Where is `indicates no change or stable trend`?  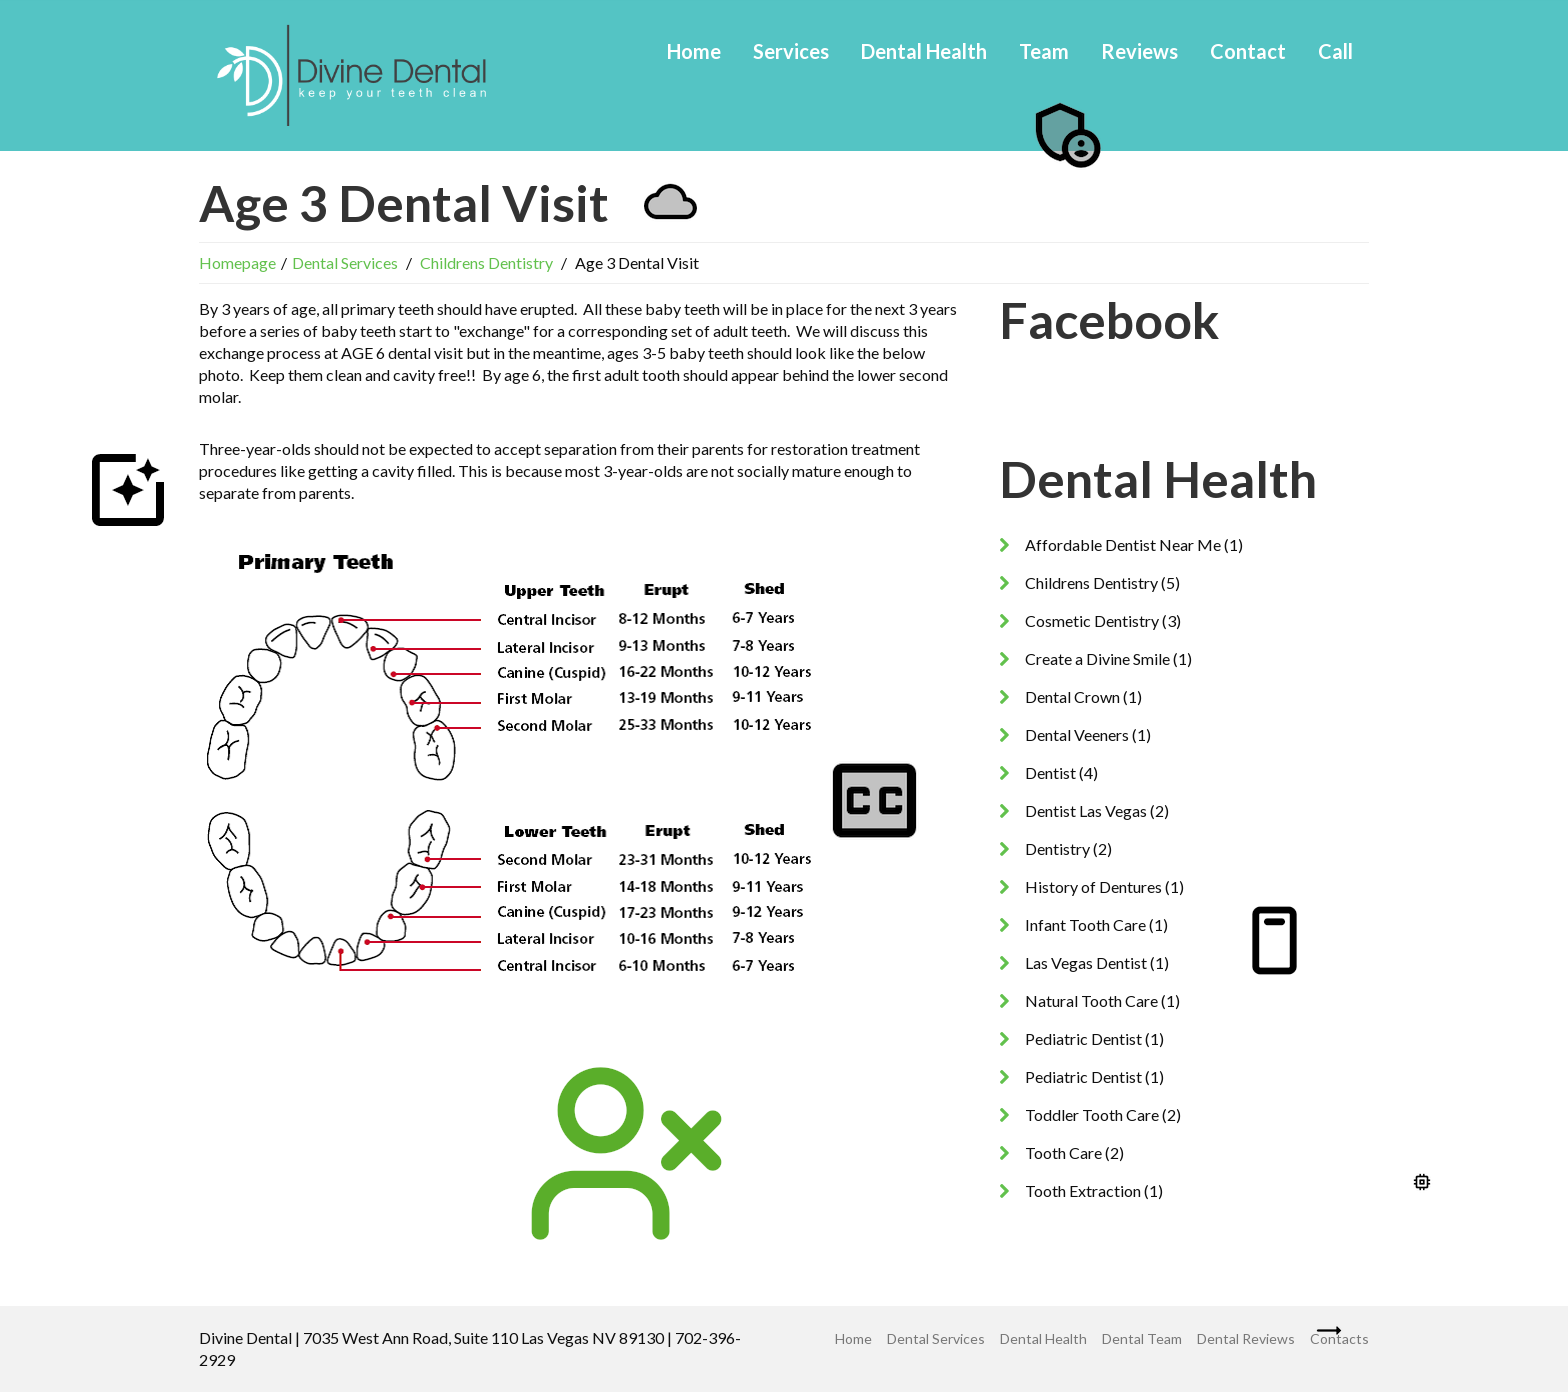 indicates no change or stable trend is located at coordinates (1328, 1330).